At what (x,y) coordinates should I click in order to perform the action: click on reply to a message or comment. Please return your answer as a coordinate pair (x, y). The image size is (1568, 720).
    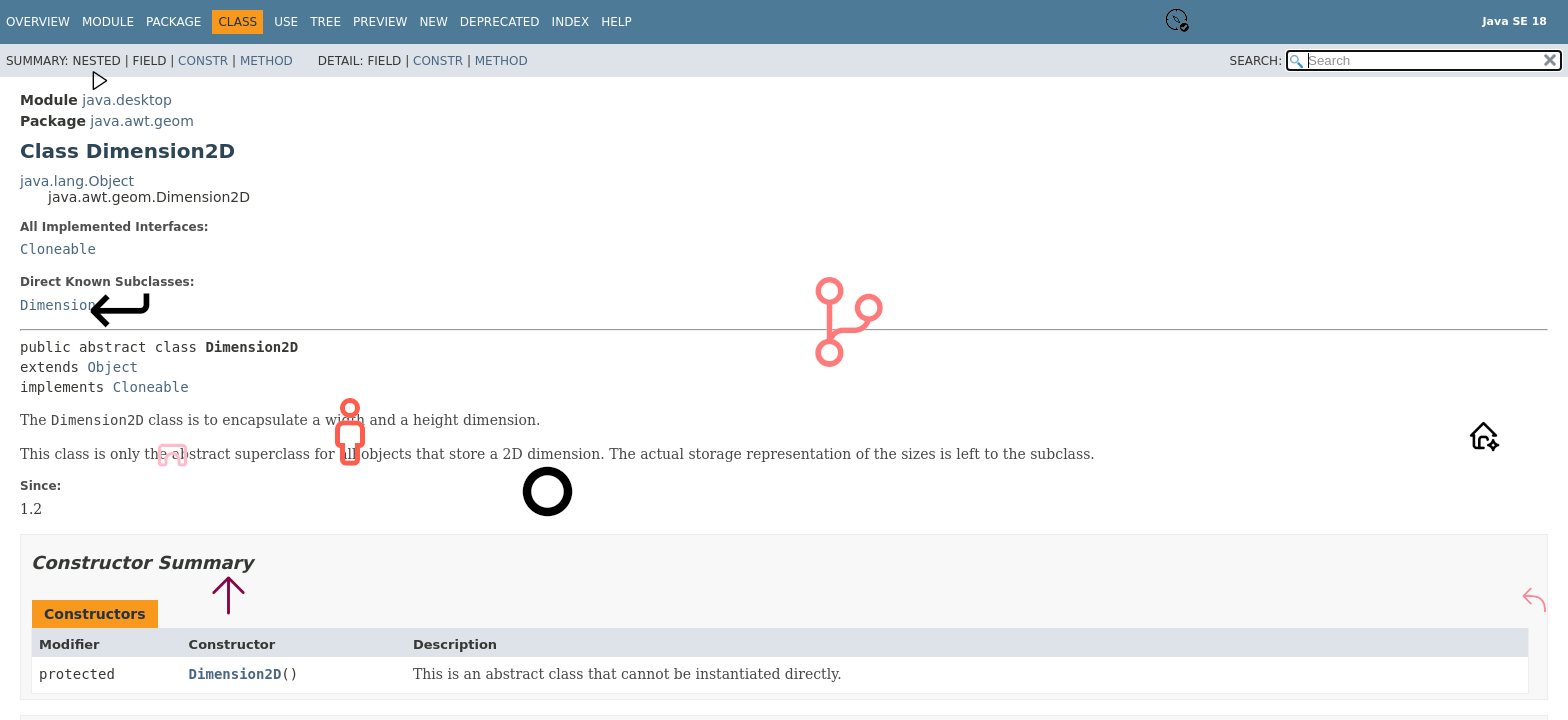
    Looking at the image, I should click on (1534, 599).